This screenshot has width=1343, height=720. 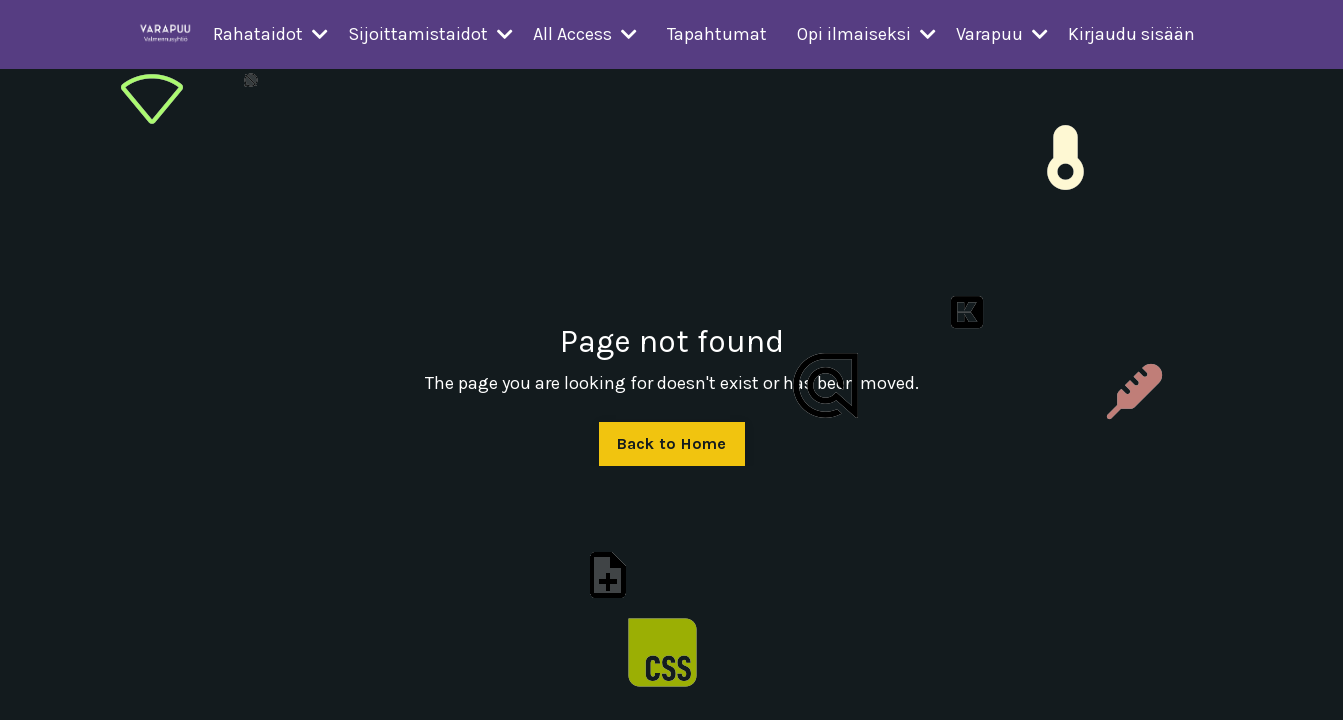 What do you see at coordinates (662, 652) in the screenshot?
I see `CSS programming language logo` at bounding box center [662, 652].